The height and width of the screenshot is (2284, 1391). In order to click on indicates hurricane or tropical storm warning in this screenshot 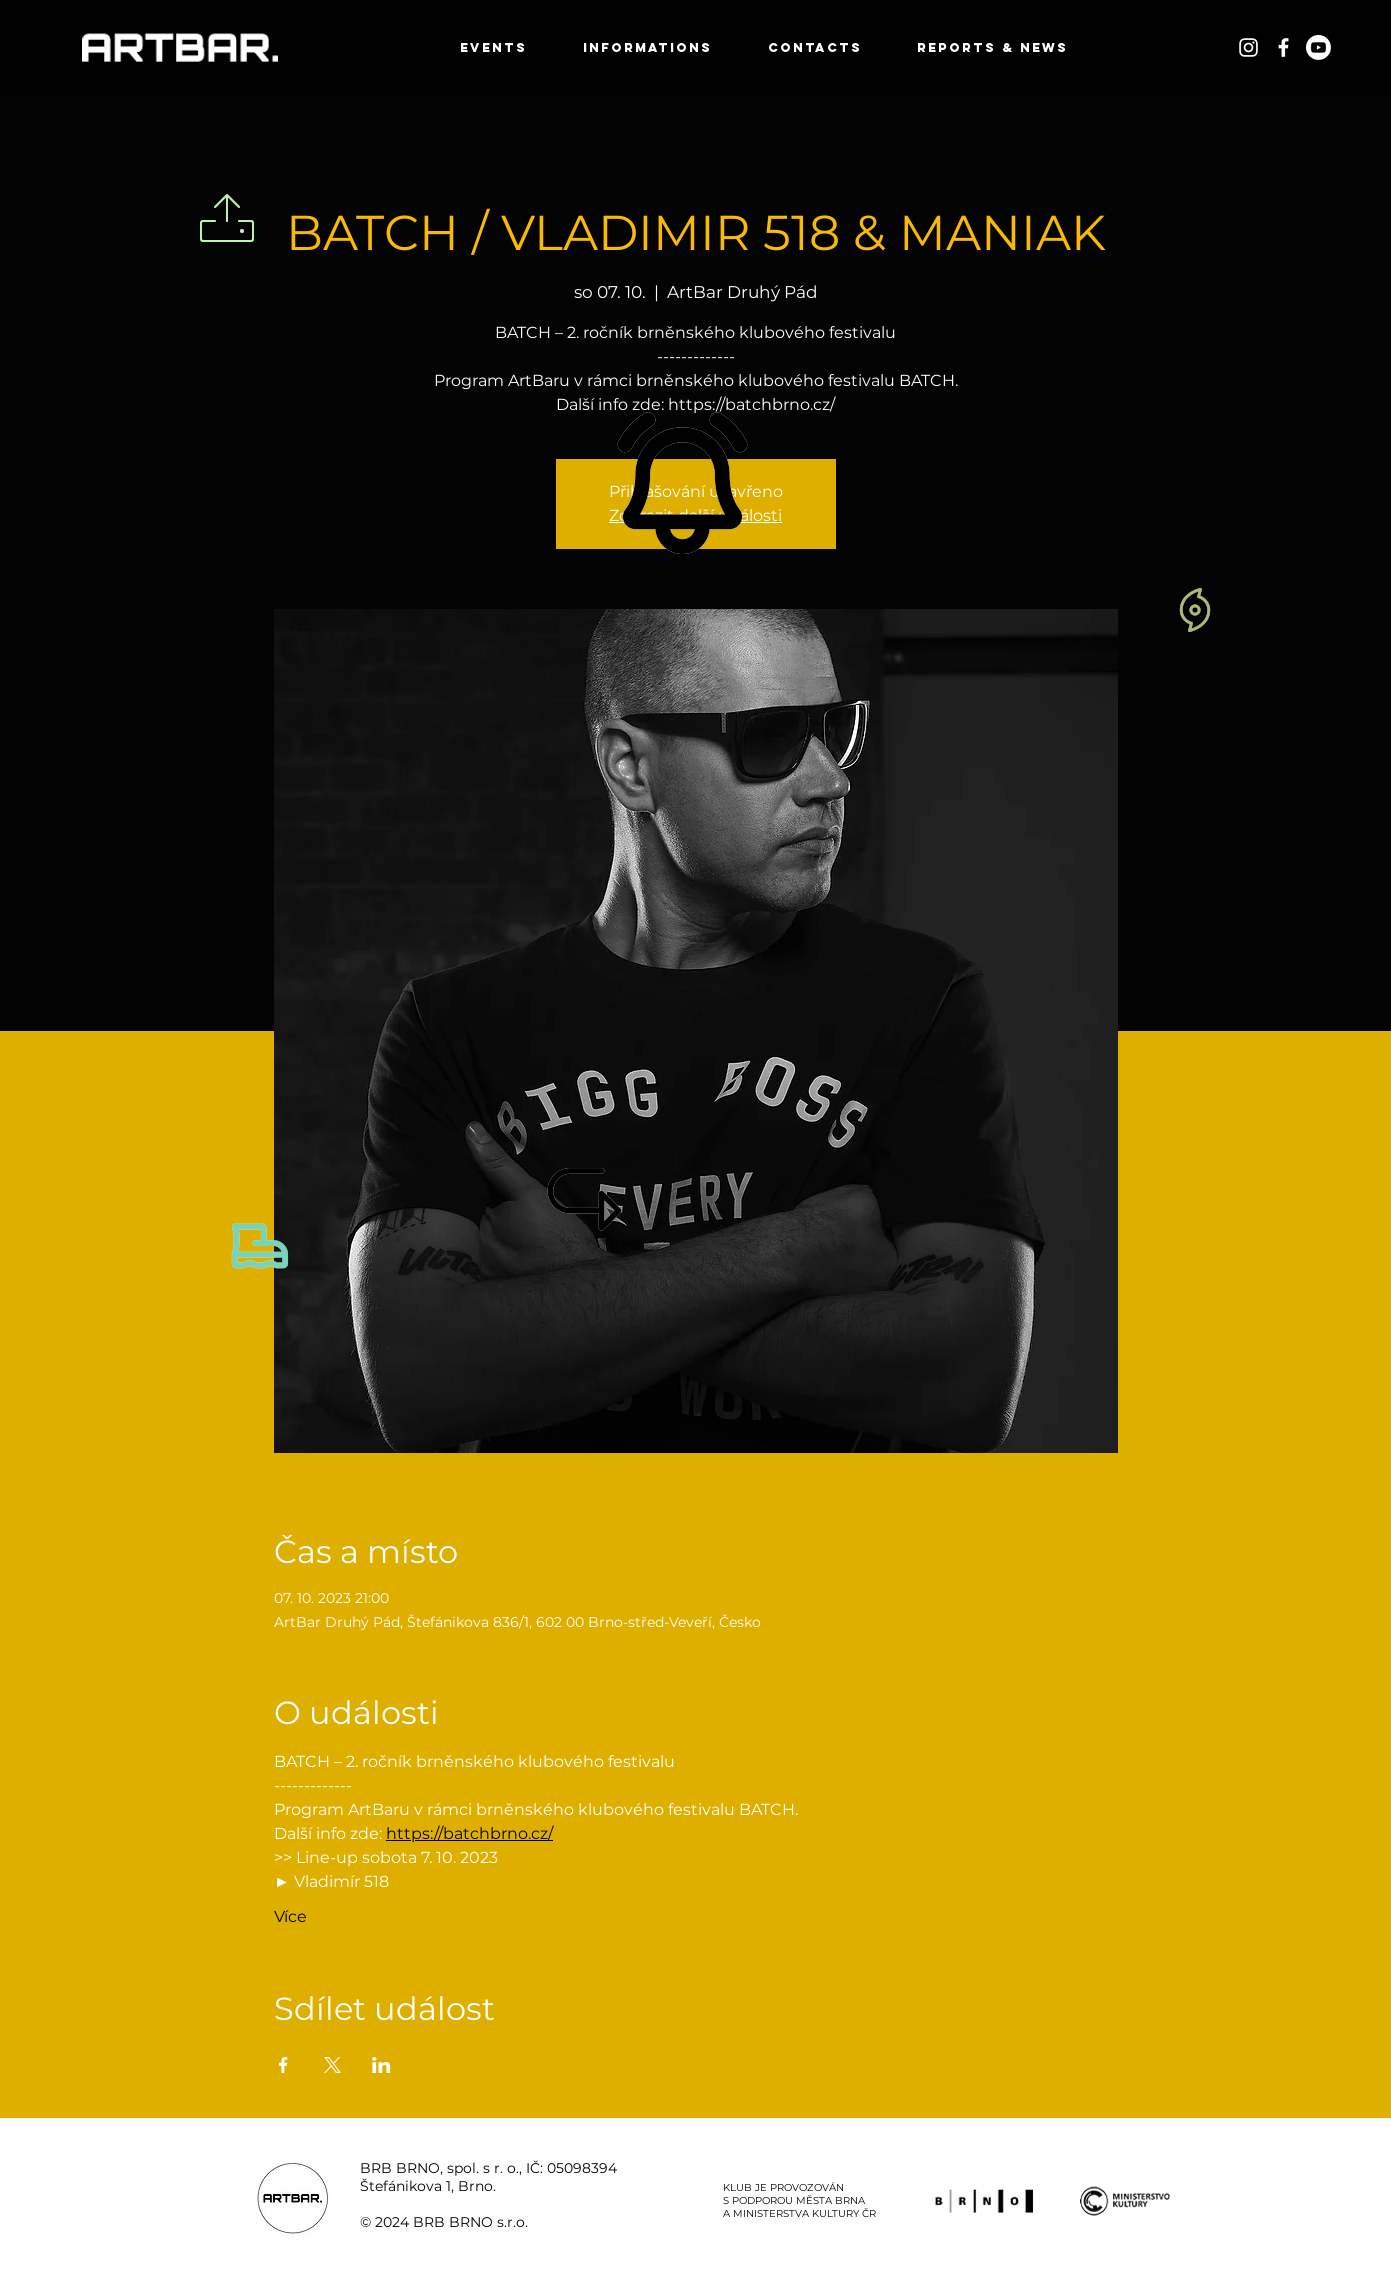, I will do `click(1195, 610)`.